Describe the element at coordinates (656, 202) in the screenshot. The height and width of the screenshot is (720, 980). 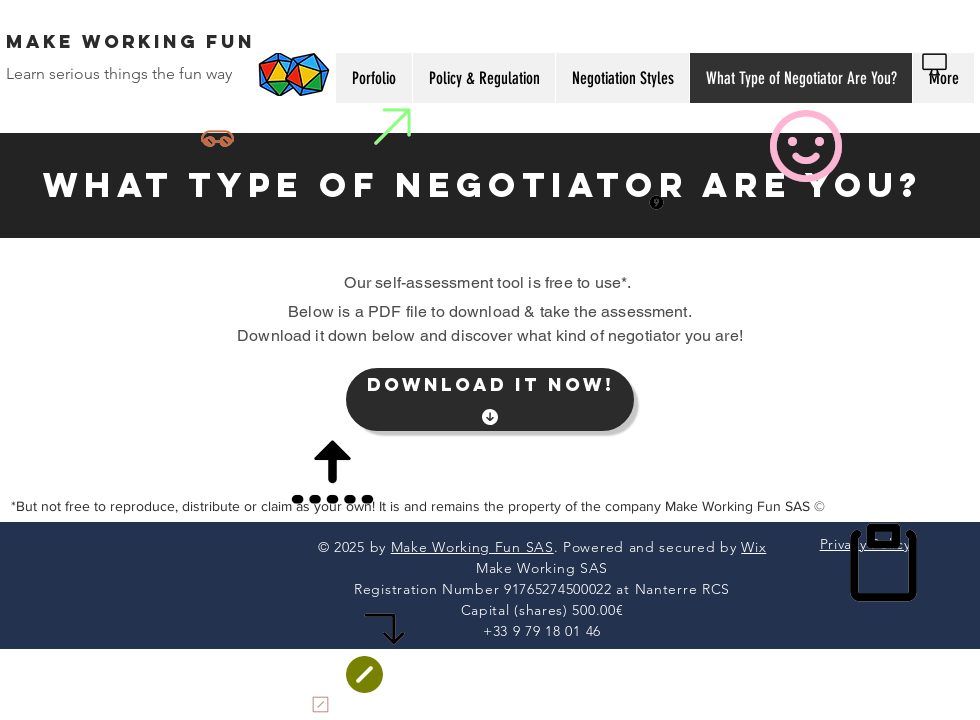
I see `indicates item number nine in a list or sequence` at that location.